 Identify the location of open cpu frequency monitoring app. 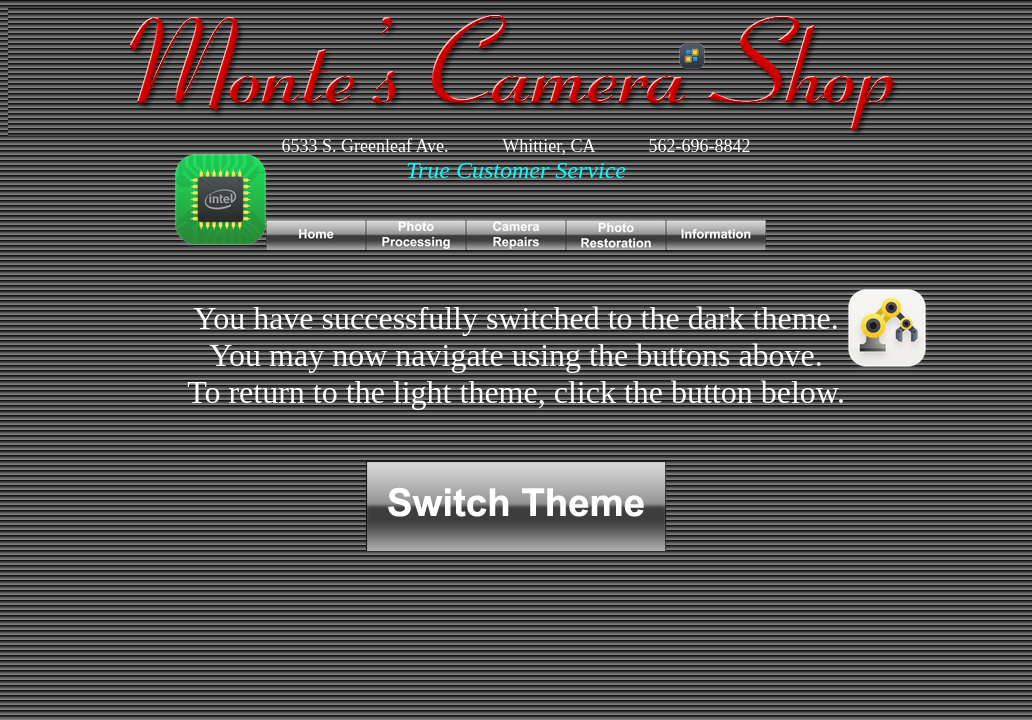
(220, 199).